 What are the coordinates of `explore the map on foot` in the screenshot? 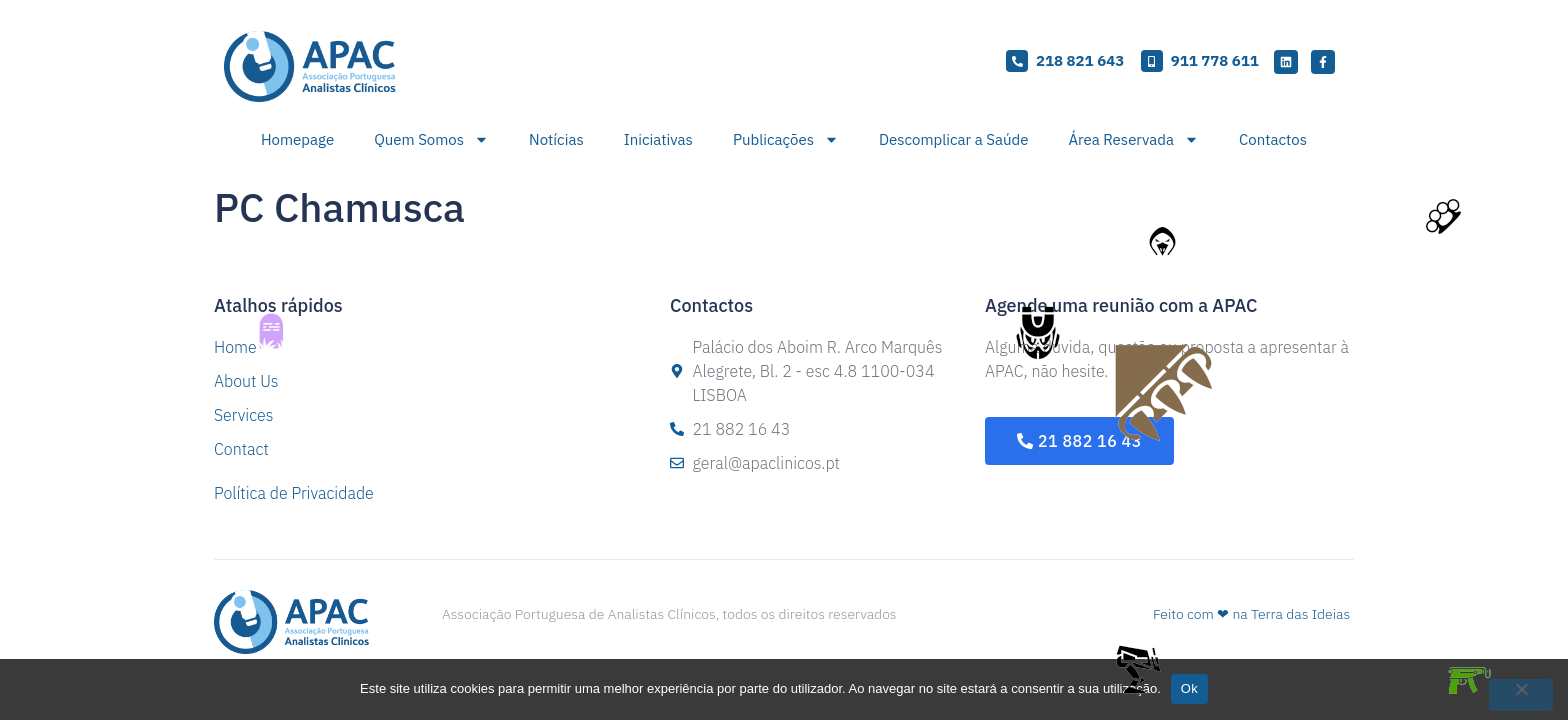 It's located at (1138, 669).